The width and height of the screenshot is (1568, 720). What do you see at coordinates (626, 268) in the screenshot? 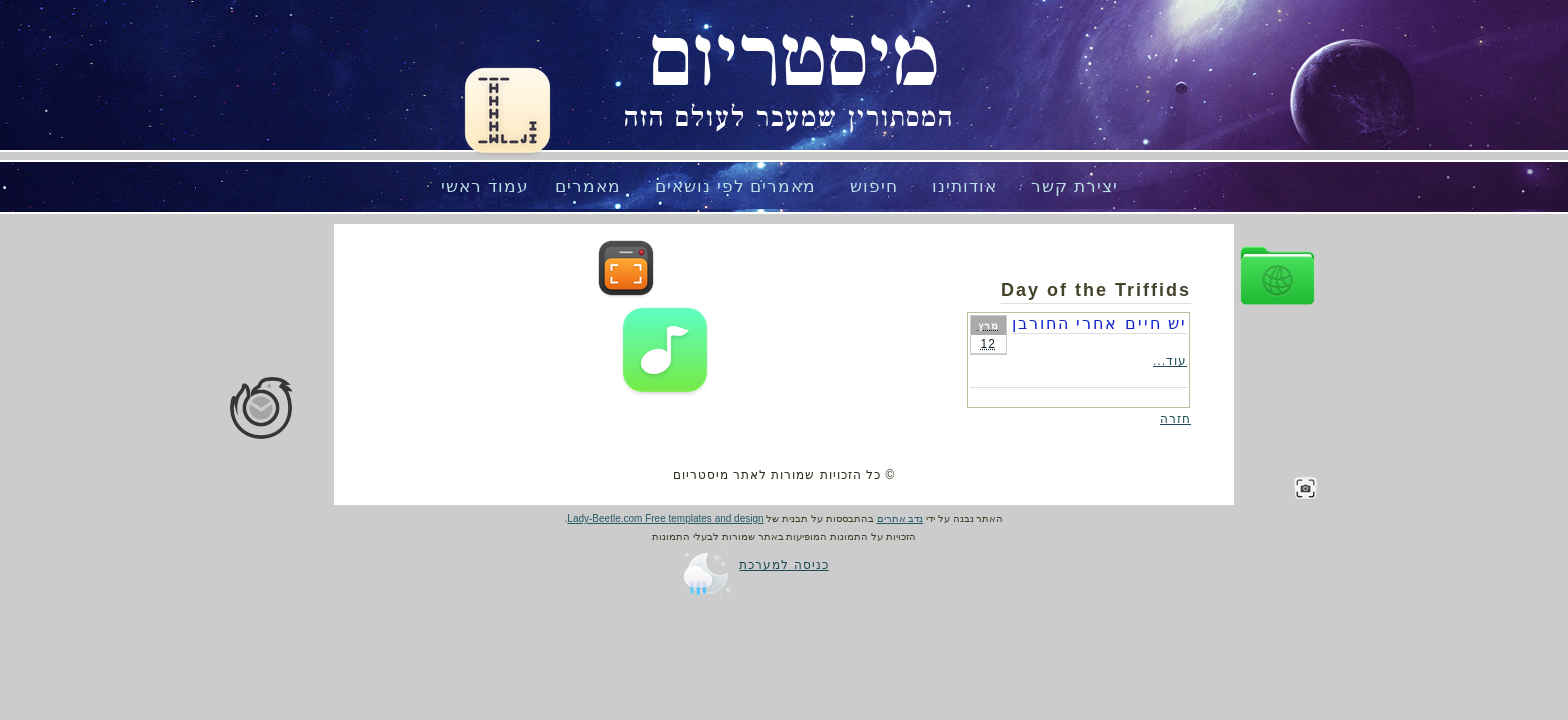
I see `open peek app for quick file previews` at bounding box center [626, 268].